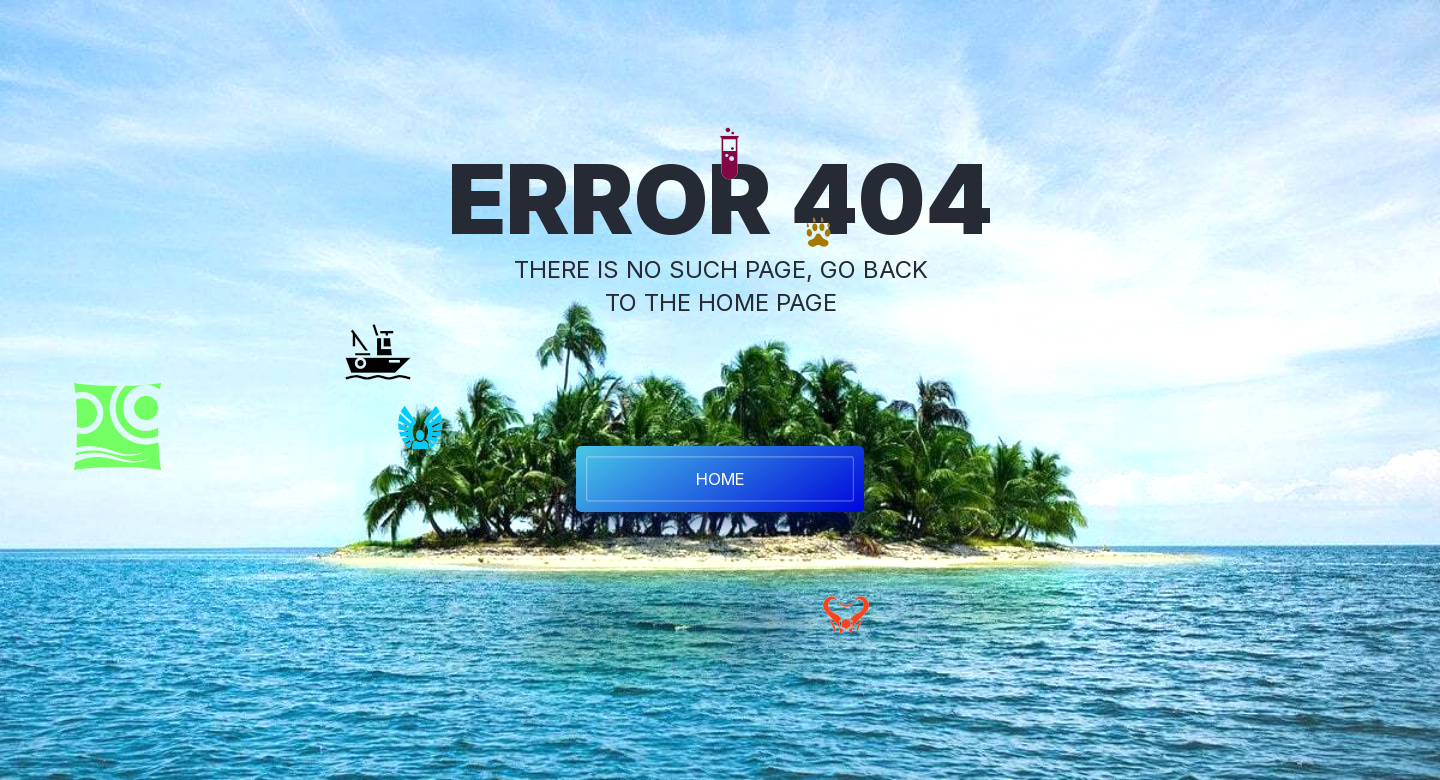  Describe the element at coordinates (729, 153) in the screenshot. I see `view potion or chemical inventory` at that location.